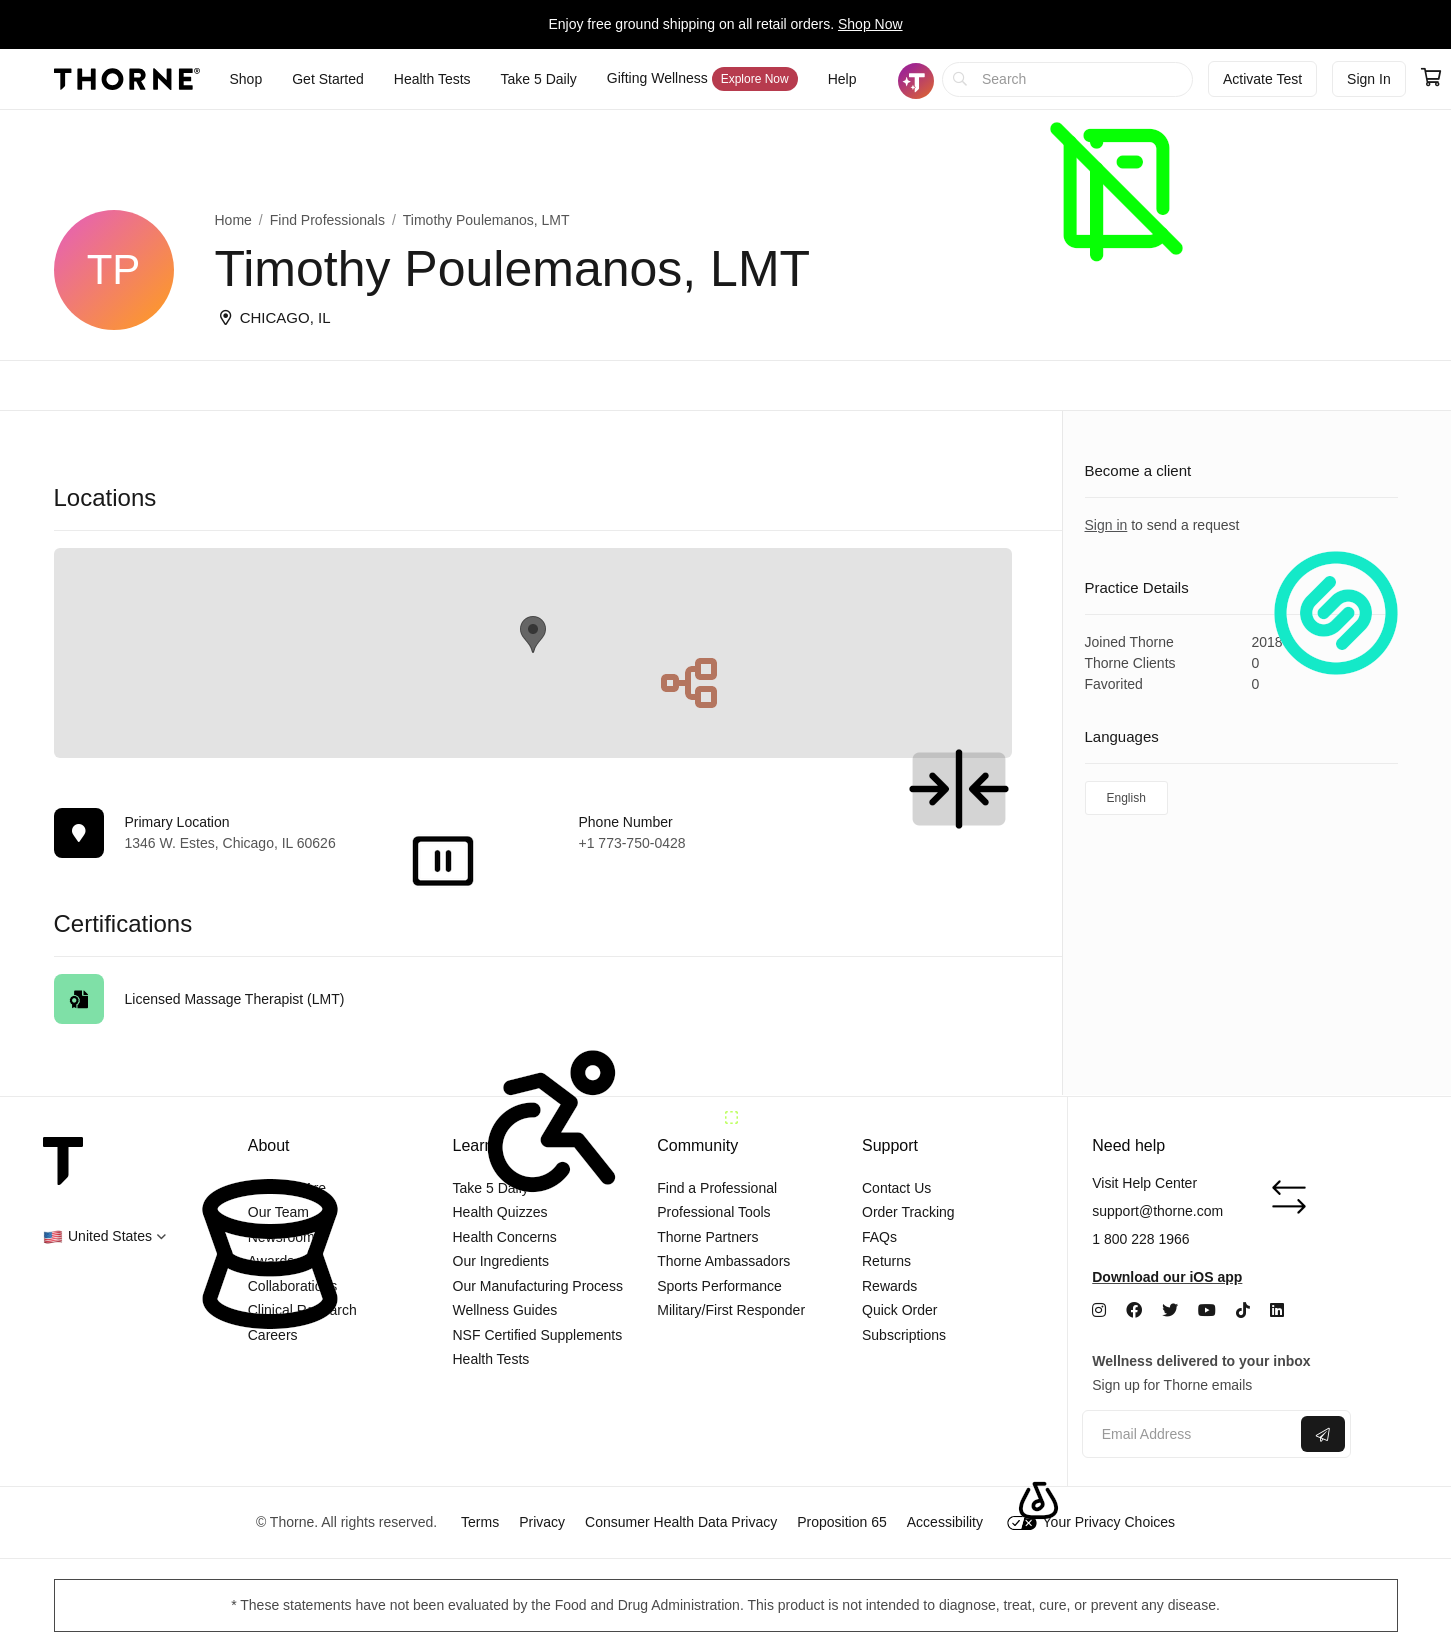 The height and width of the screenshot is (1648, 1451). Describe the element at coordinates (731, 1117) in the screenshot. I see `create a selection area or marquee tool` at that location.